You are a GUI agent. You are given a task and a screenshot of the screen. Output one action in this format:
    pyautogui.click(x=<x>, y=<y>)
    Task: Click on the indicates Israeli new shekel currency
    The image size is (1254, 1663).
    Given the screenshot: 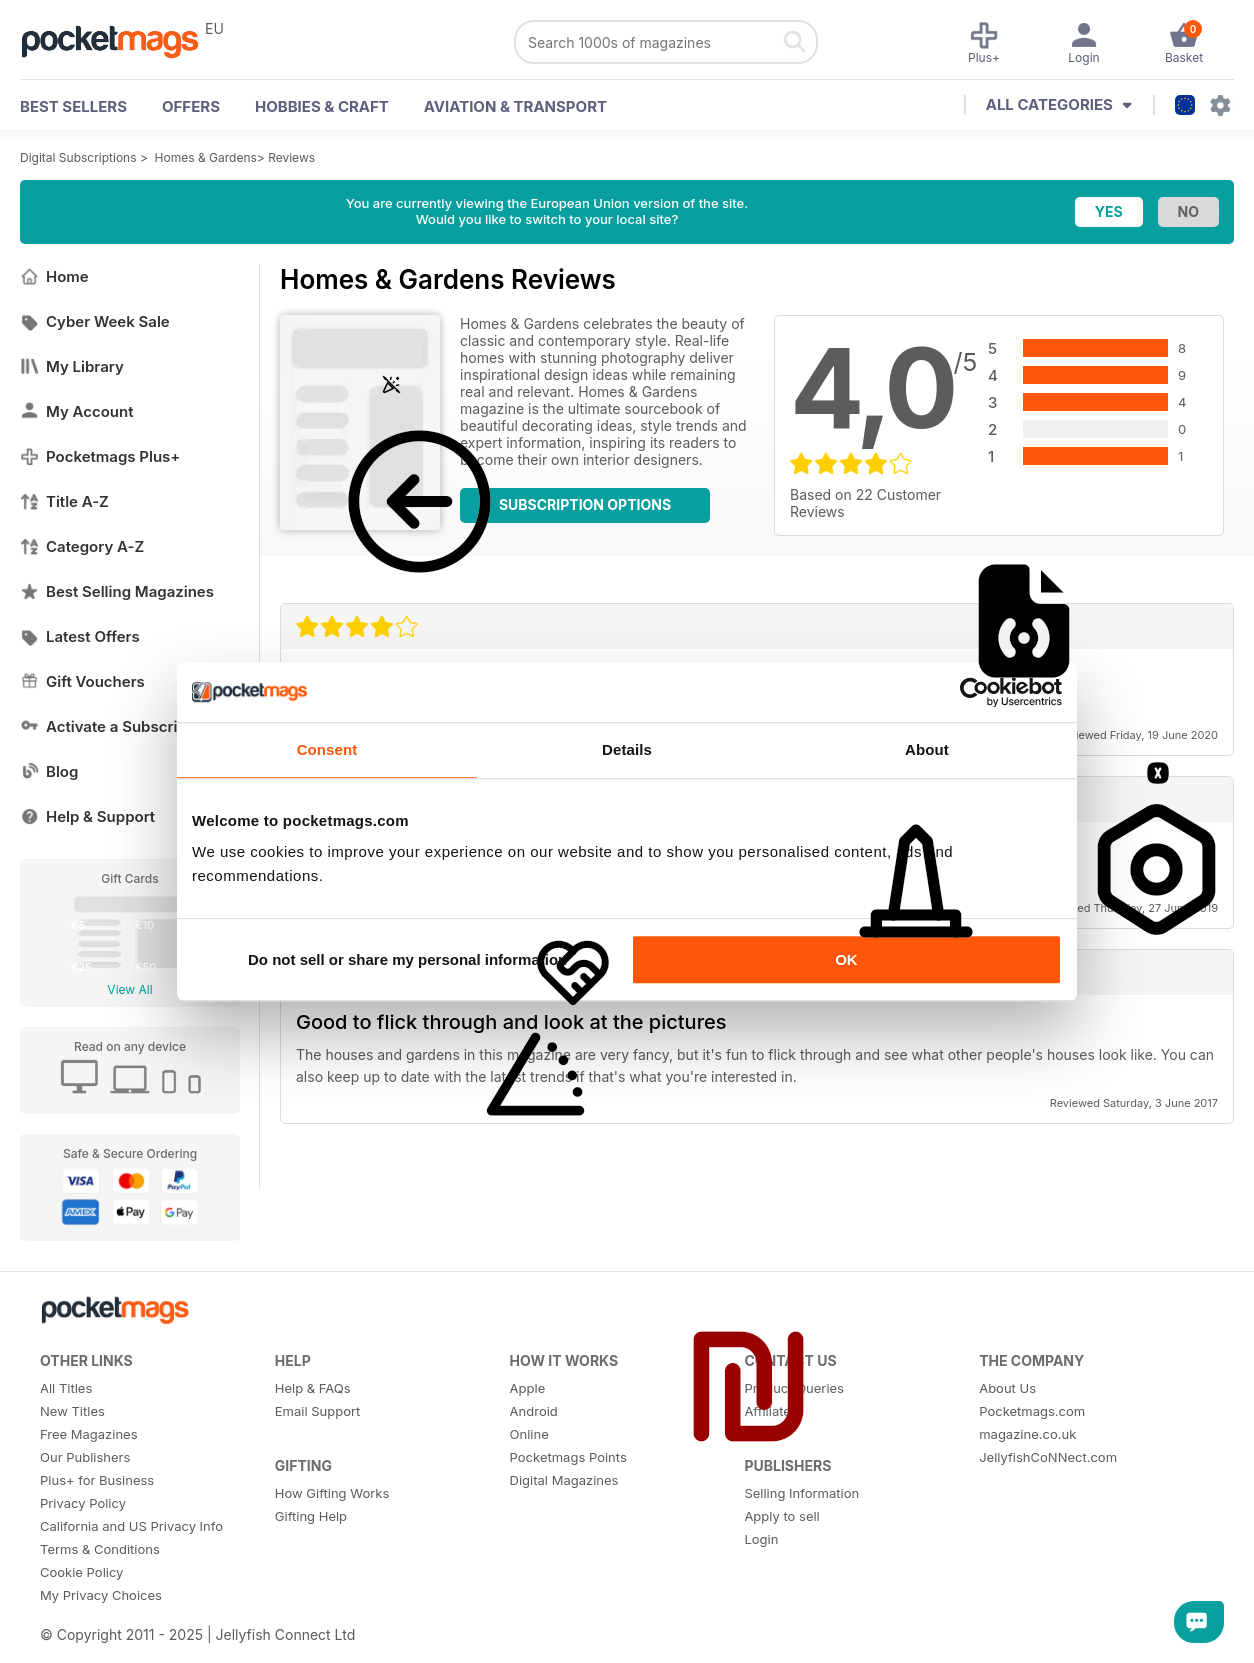 What is the action you would take?
    pyautogui.click(x=748, y=1386)
    